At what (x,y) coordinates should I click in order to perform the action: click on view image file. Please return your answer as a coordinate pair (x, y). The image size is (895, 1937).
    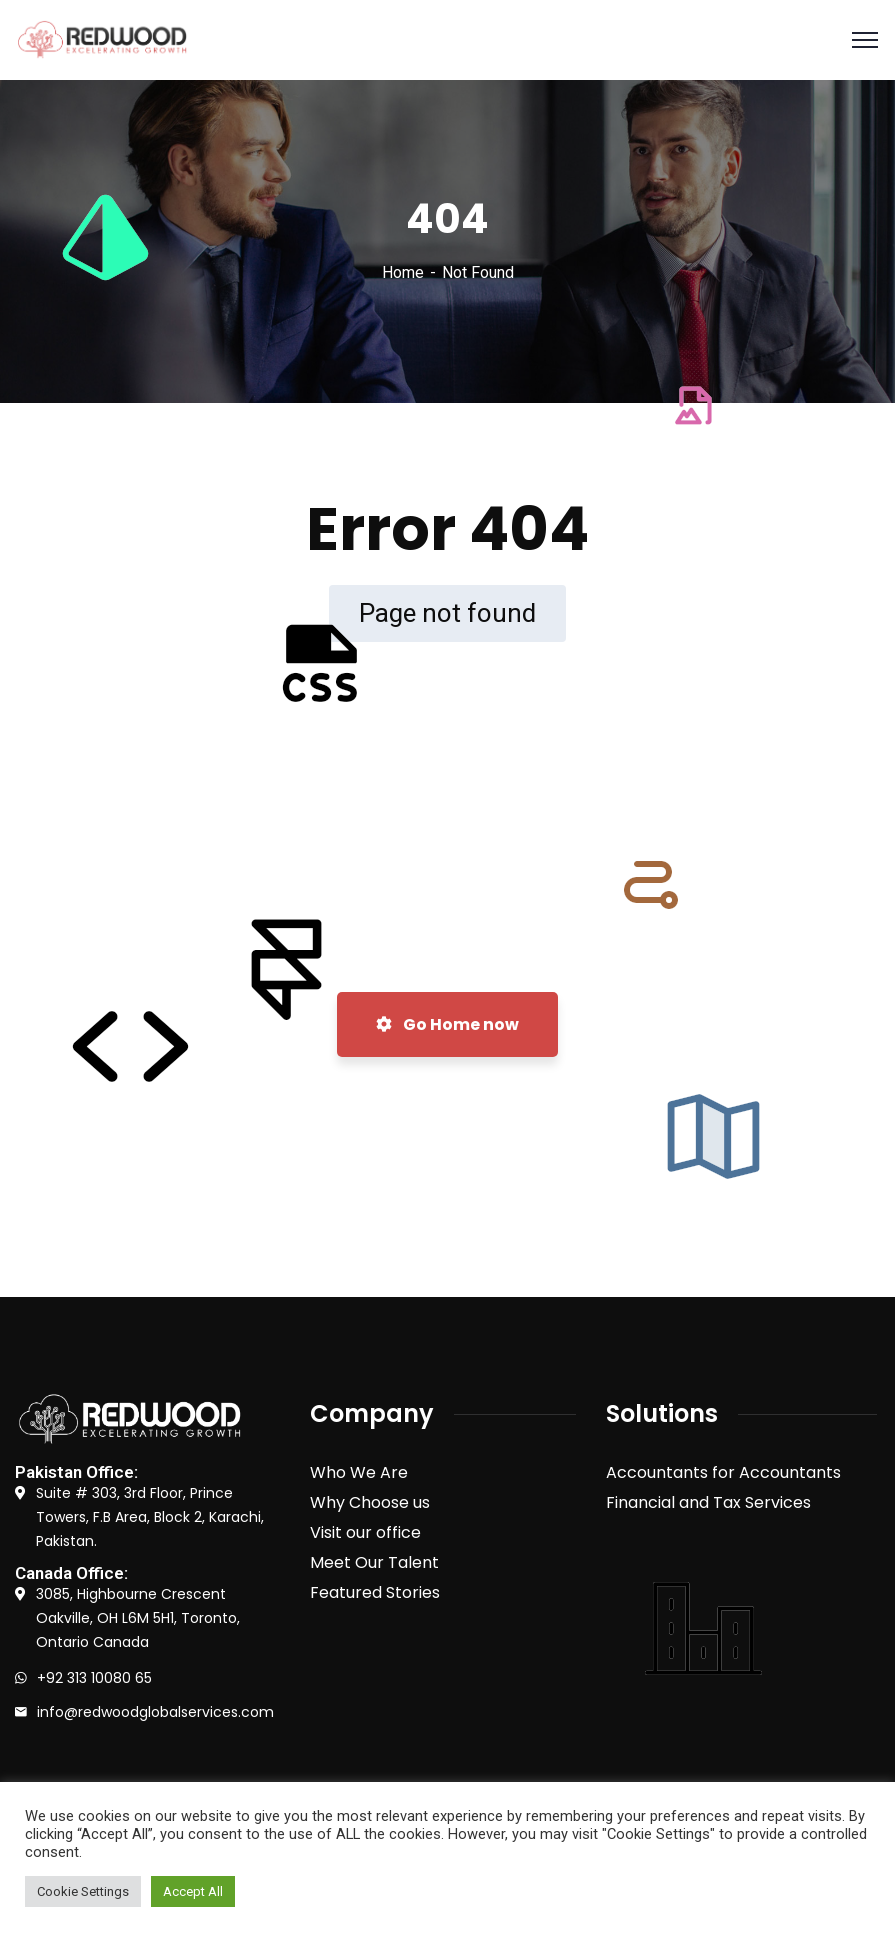
    Looking at the image, I should click on (695, 405).